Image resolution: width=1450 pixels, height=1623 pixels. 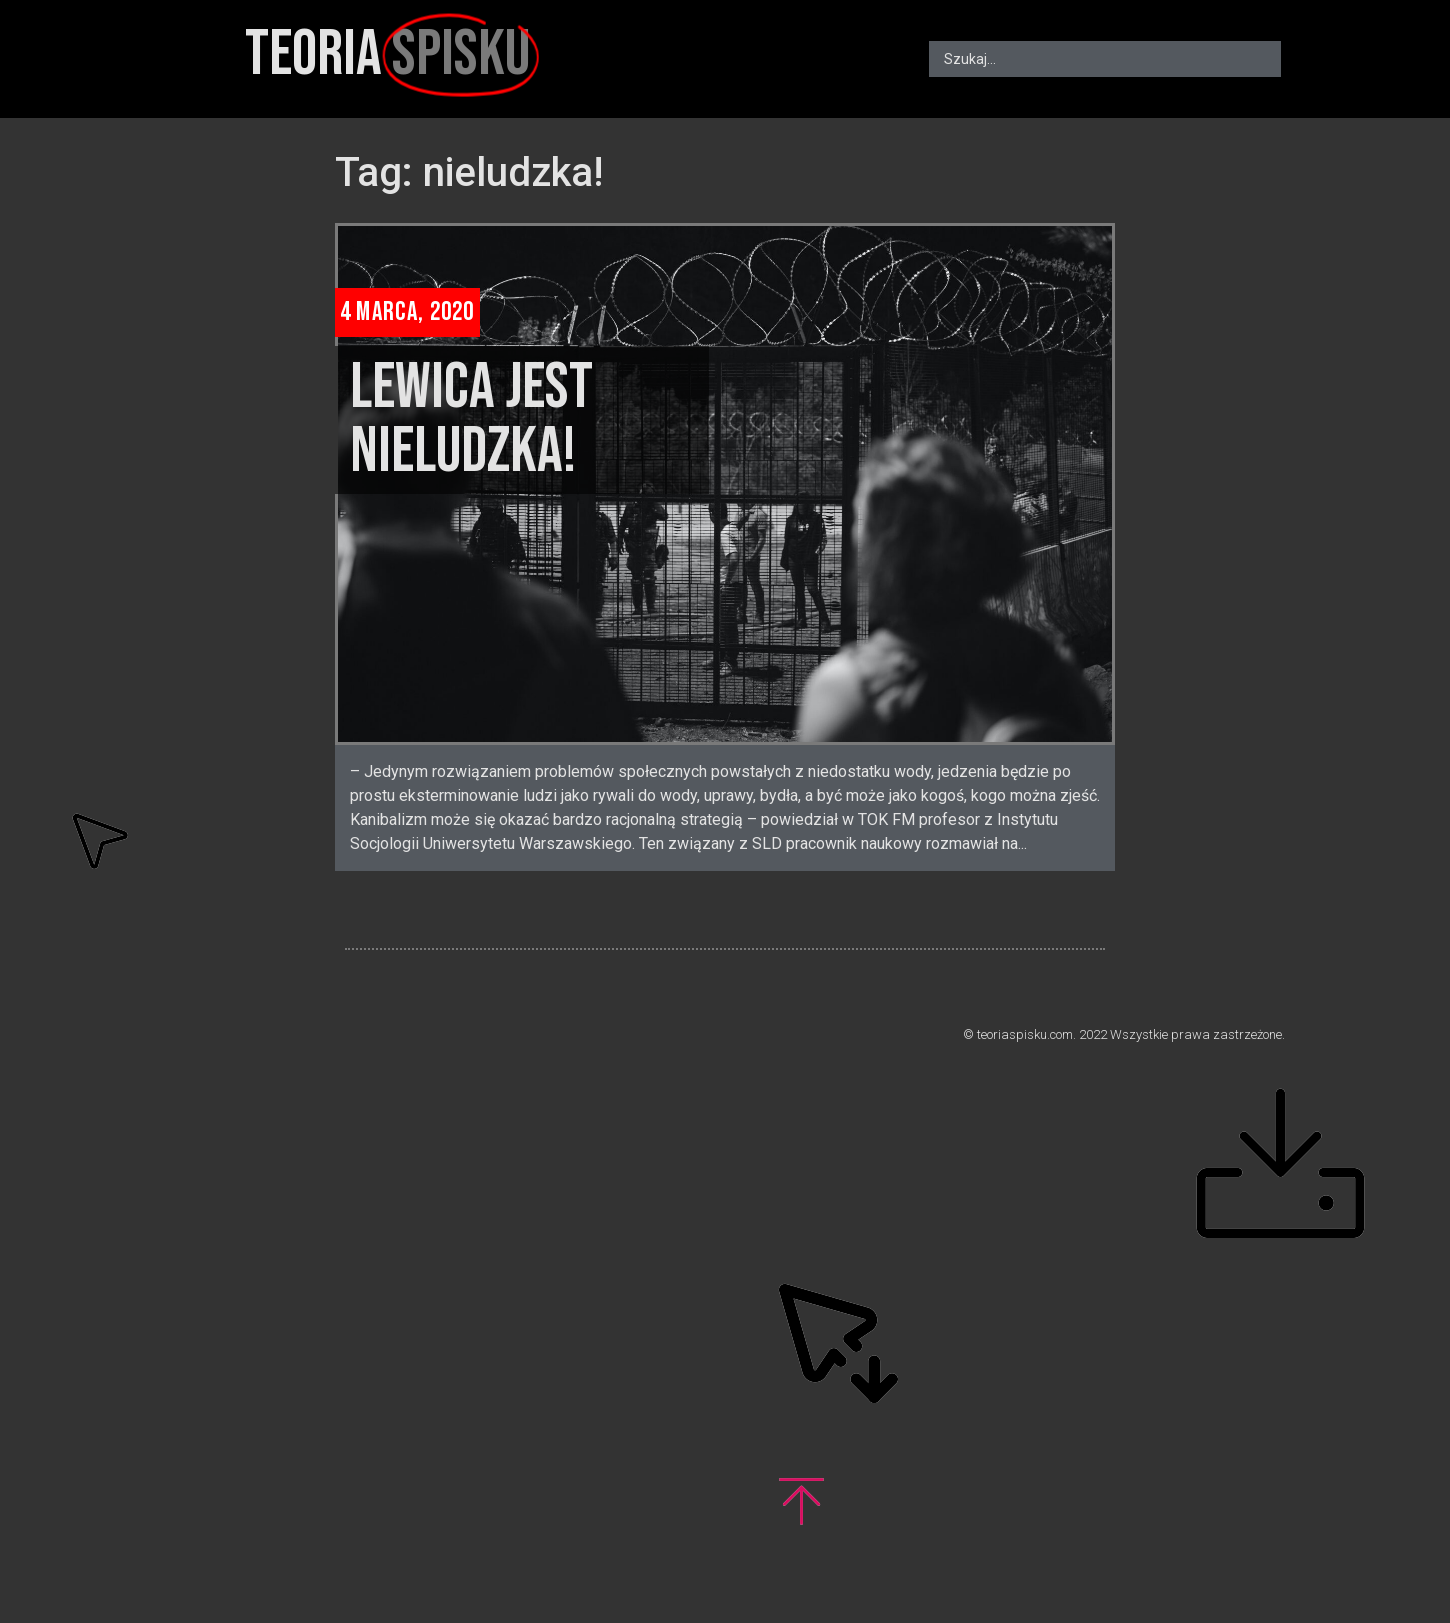 What do you see at coordinates (801, 1500) in the screenshot?
I see `upload a file or content` at bounding box center [801, 1500].